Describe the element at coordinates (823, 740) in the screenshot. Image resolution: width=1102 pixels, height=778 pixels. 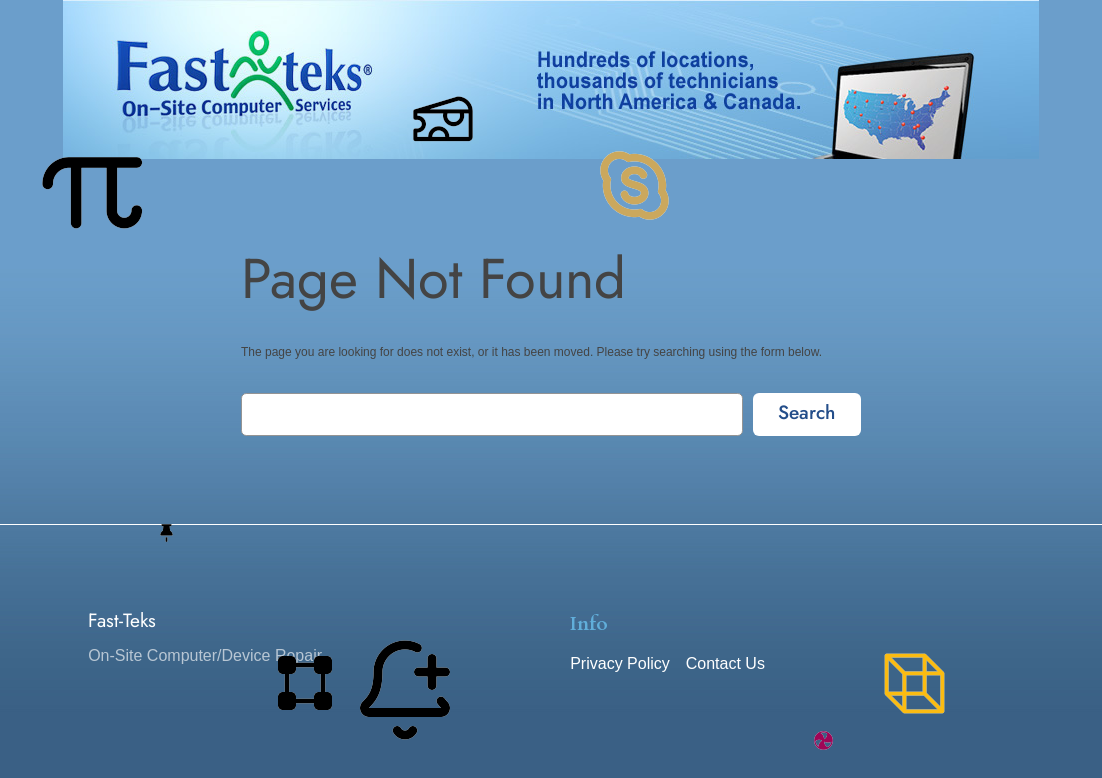
I see `indicates content is loading` at that location.